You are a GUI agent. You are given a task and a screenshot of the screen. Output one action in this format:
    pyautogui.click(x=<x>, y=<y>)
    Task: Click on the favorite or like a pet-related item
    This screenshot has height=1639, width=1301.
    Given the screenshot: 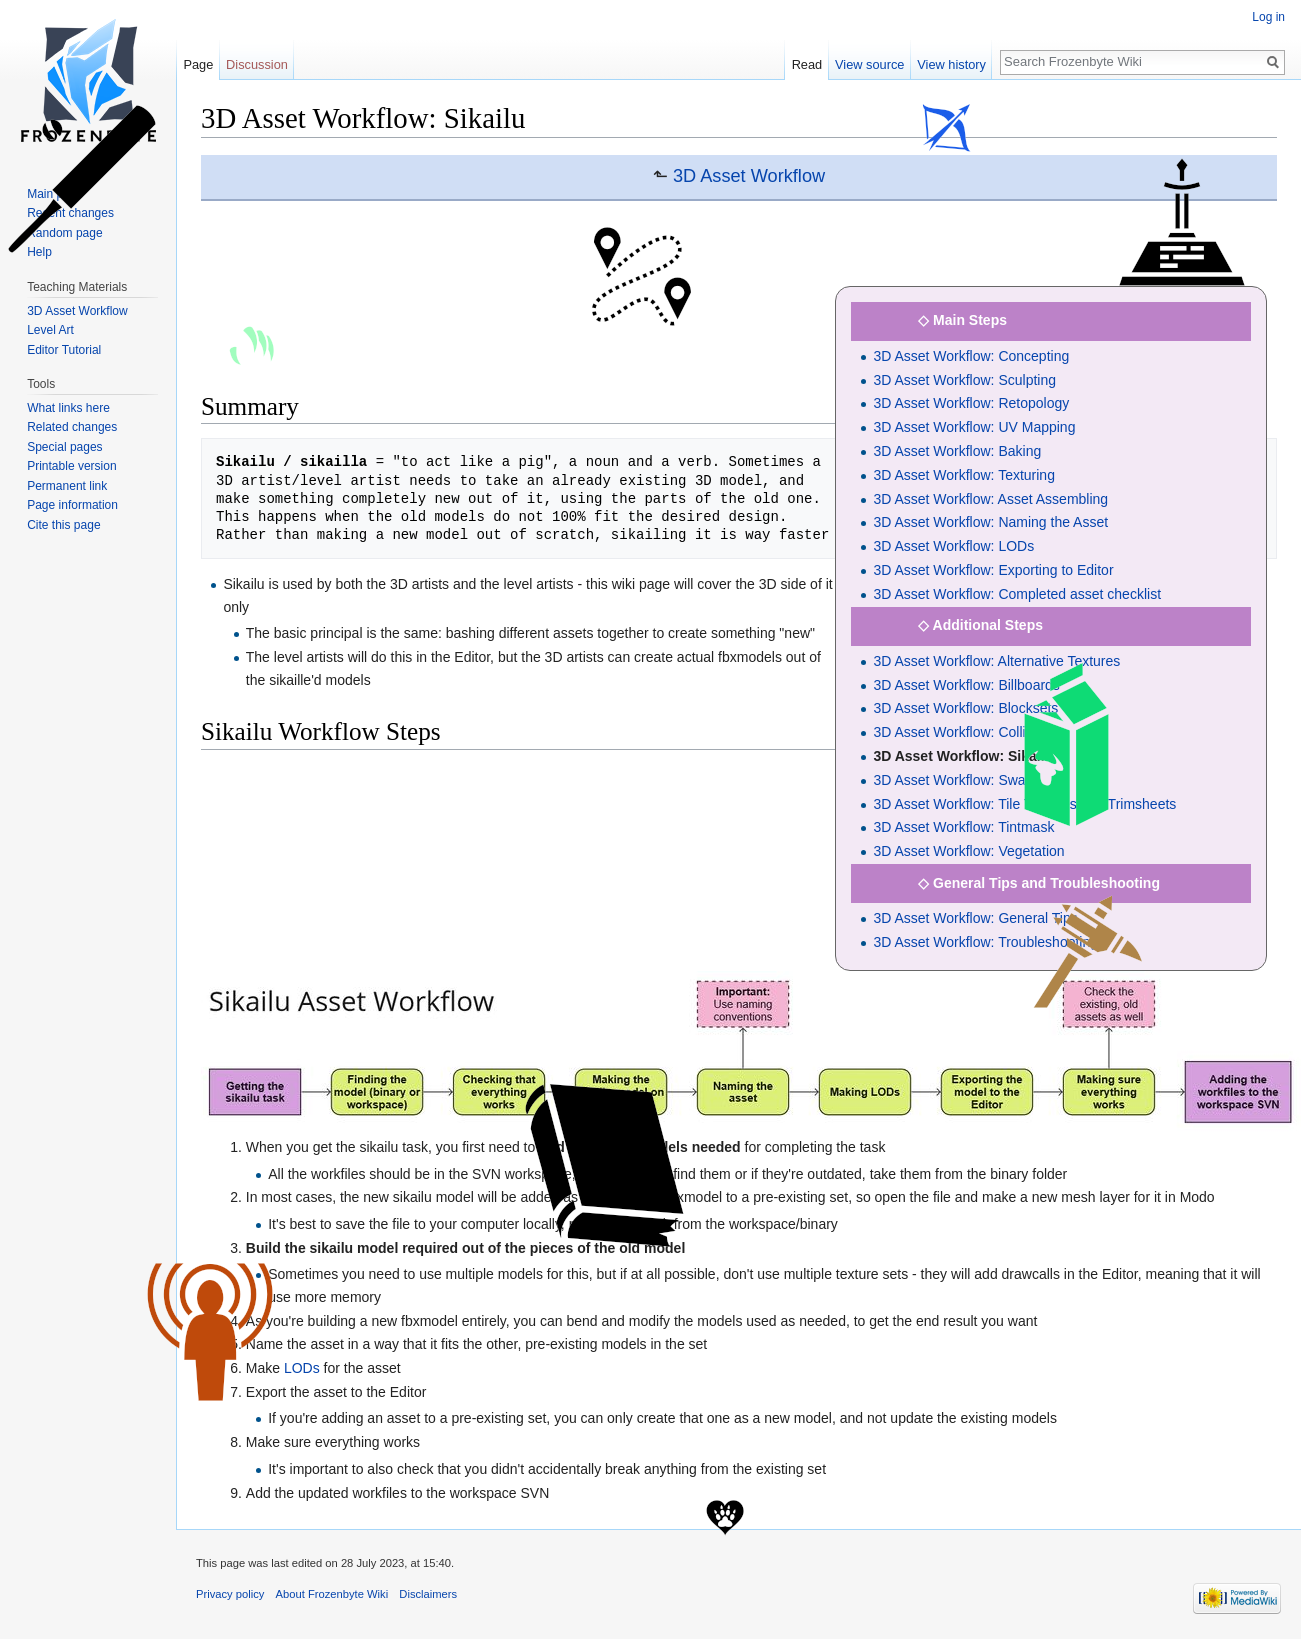 What is the action you would take?
    pyautogui.click(x=725, y=1518)
    